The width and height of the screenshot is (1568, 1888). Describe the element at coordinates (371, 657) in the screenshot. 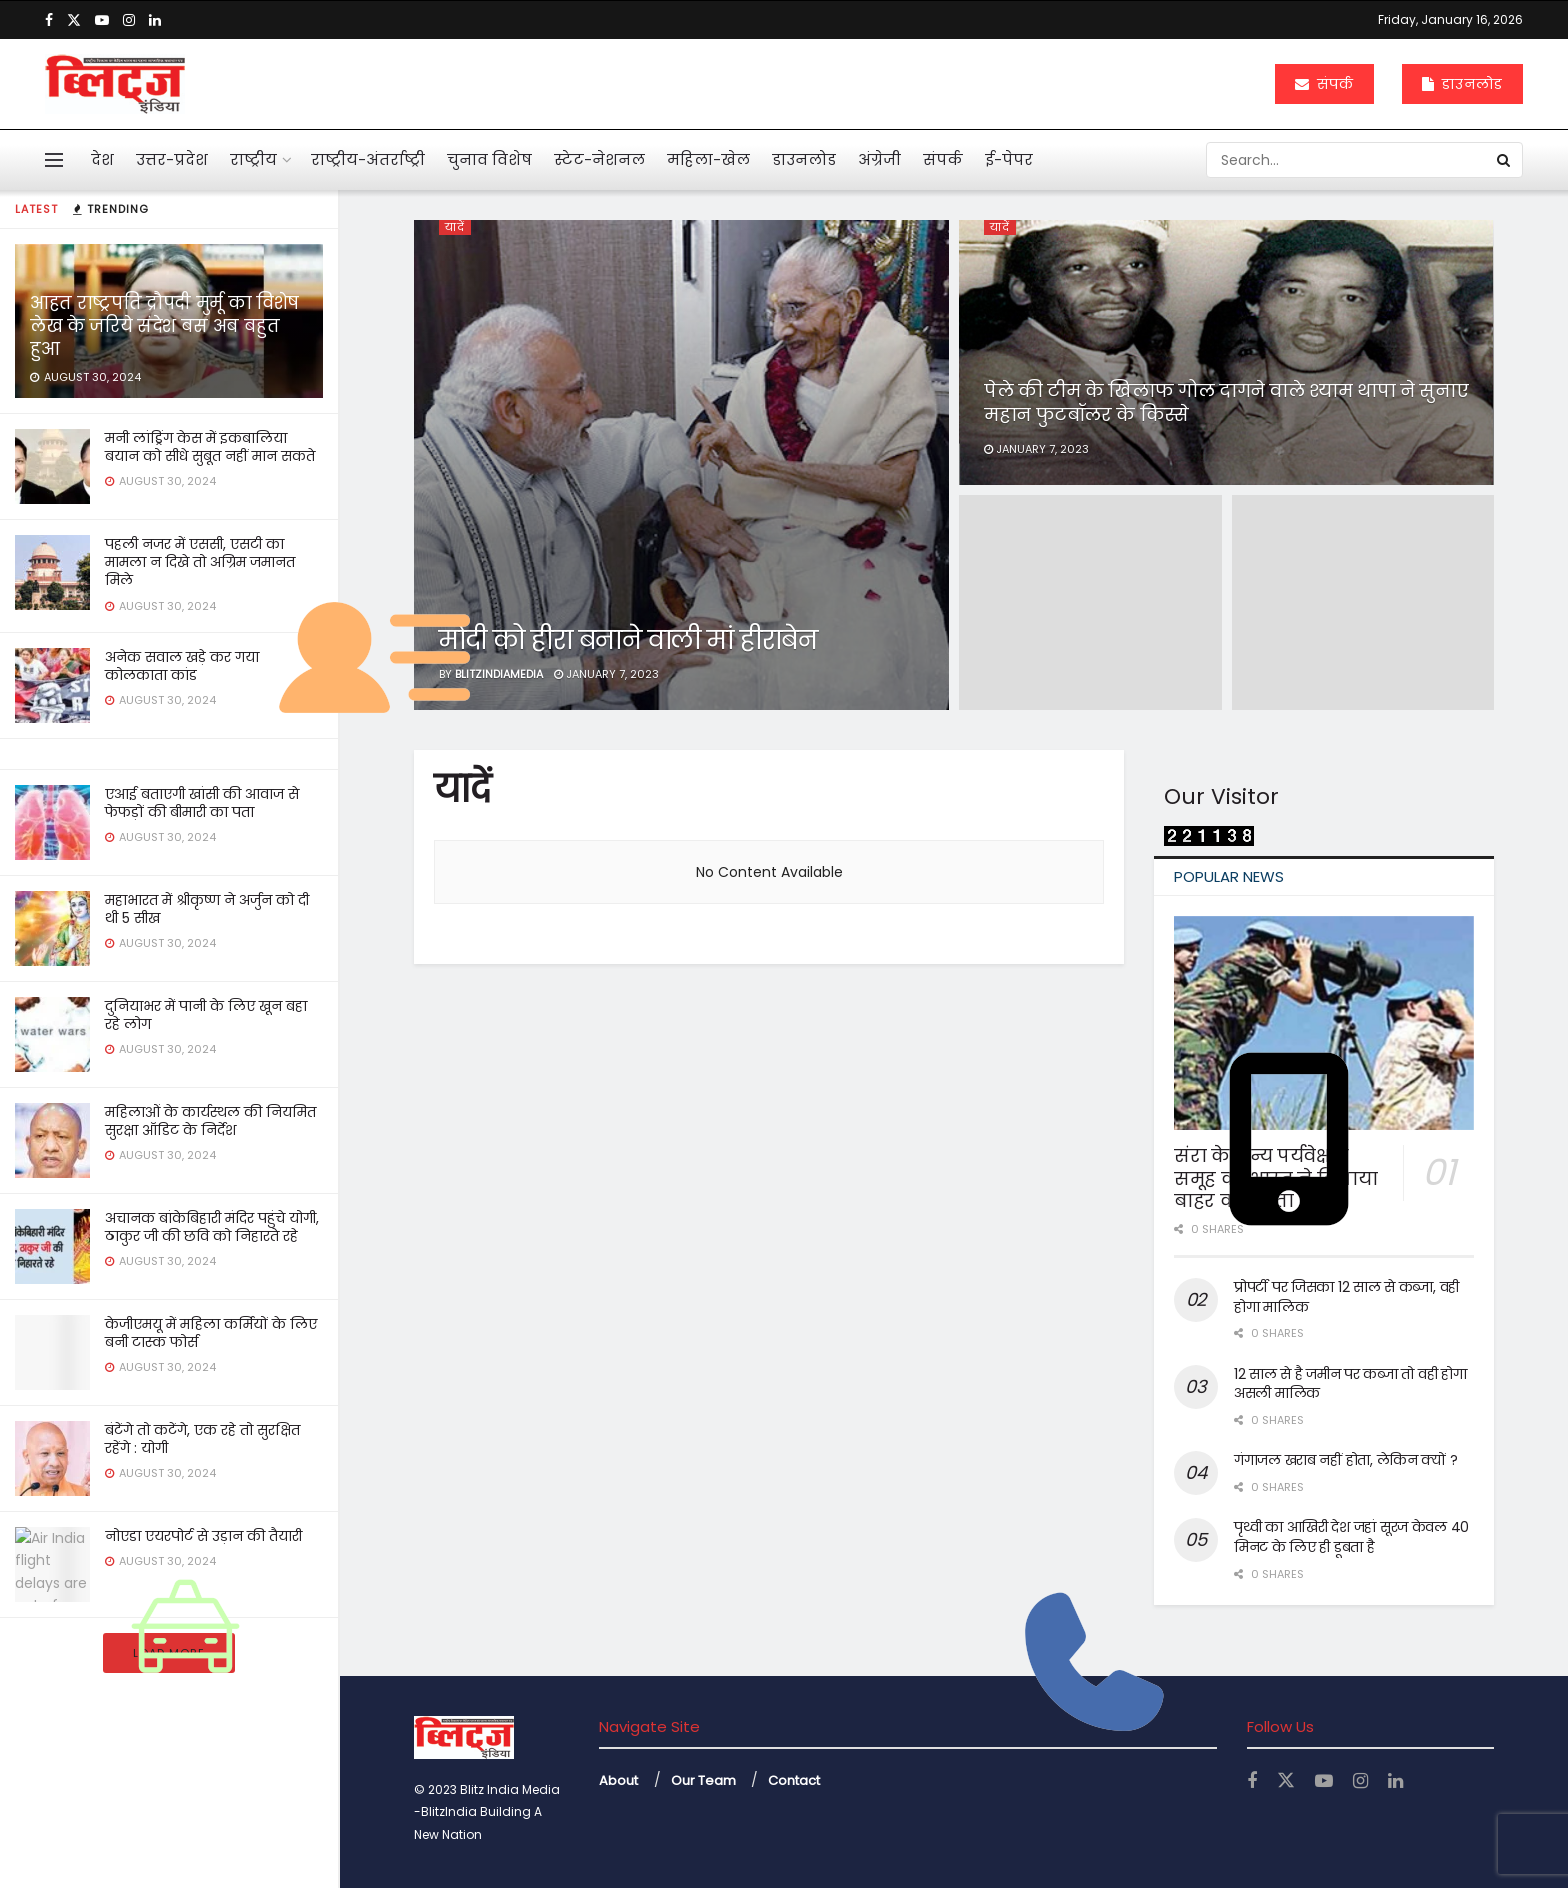

I see `view user directory or contact list` at that location.